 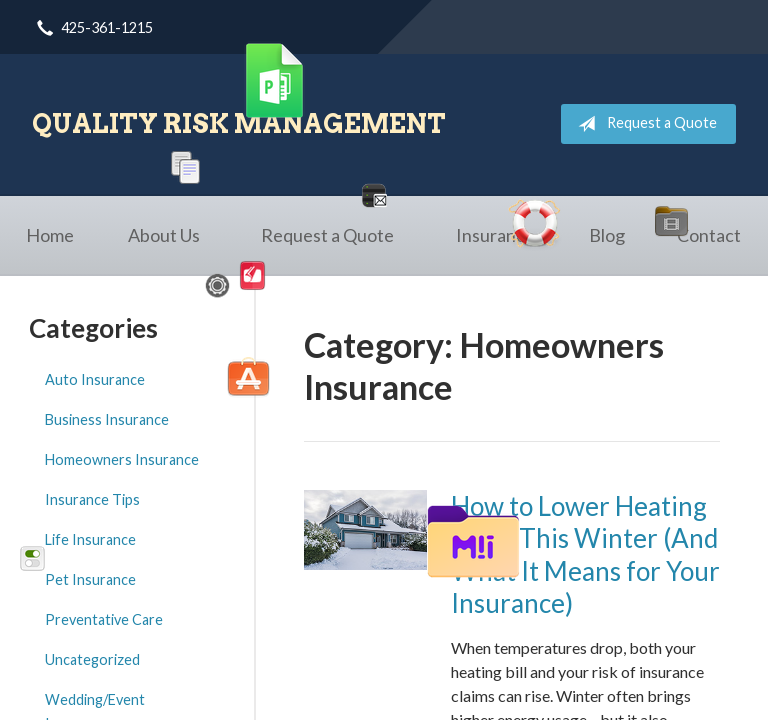 I want to click on a microsoft publisher document file, so click(x=274, y=80).